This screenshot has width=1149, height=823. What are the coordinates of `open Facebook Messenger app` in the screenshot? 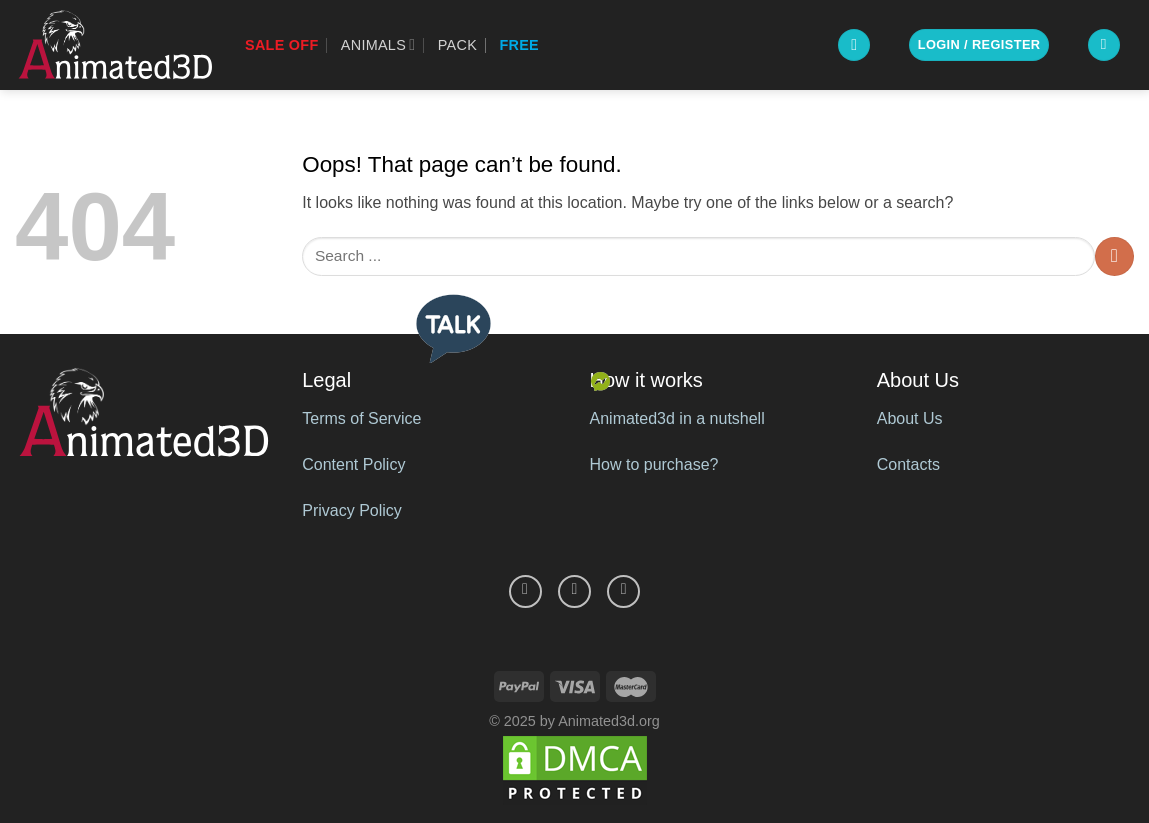 It's located at (600, 381).